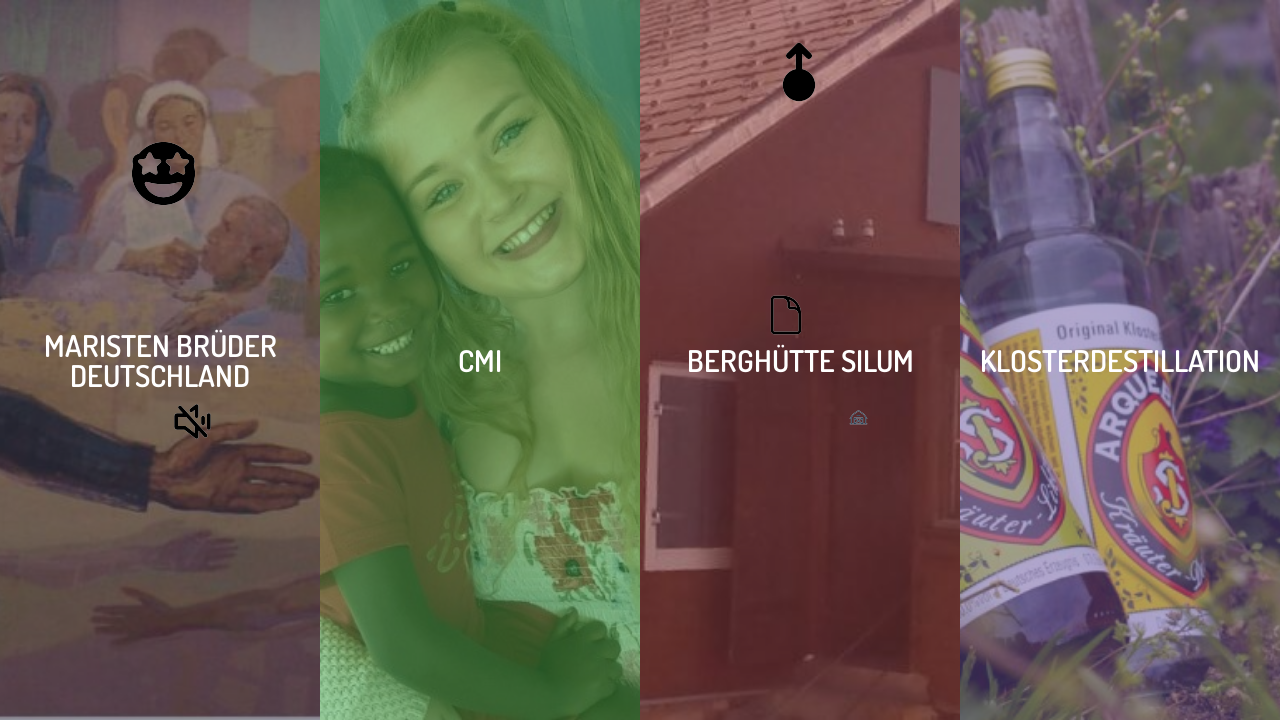  What do you see at coordinates (858, 418) in the screenshot?
I see `access farm or agricultural settings` at bounding box center [858, 418].